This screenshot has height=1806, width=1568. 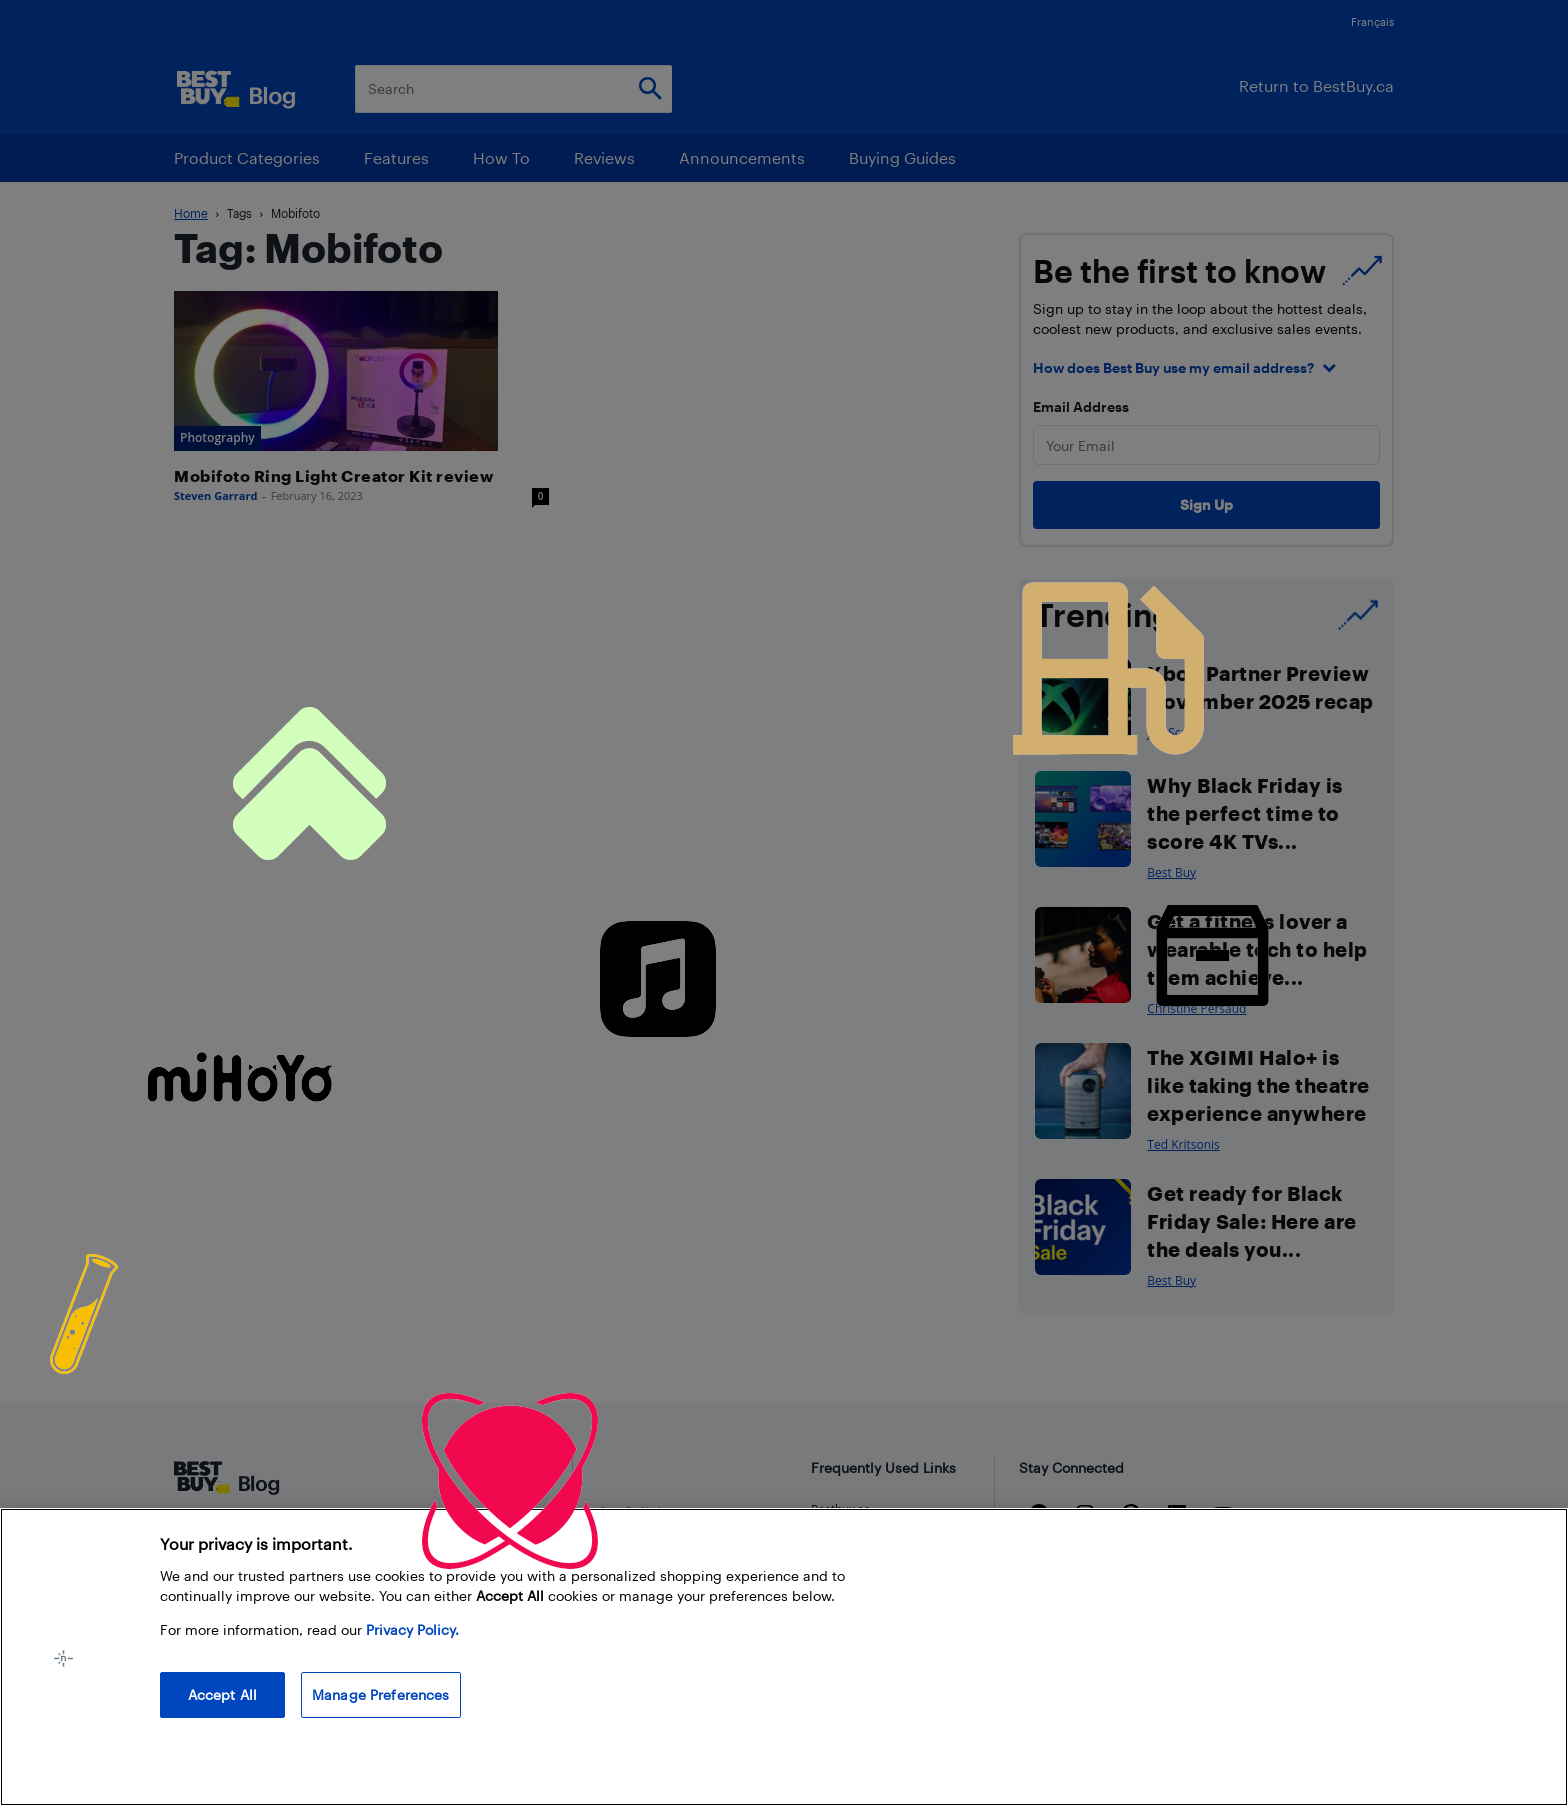 What do you see at coordinates (1212, 955) in the screenshot?
I see `archive items or documents` at bounding box center [1212, 955].